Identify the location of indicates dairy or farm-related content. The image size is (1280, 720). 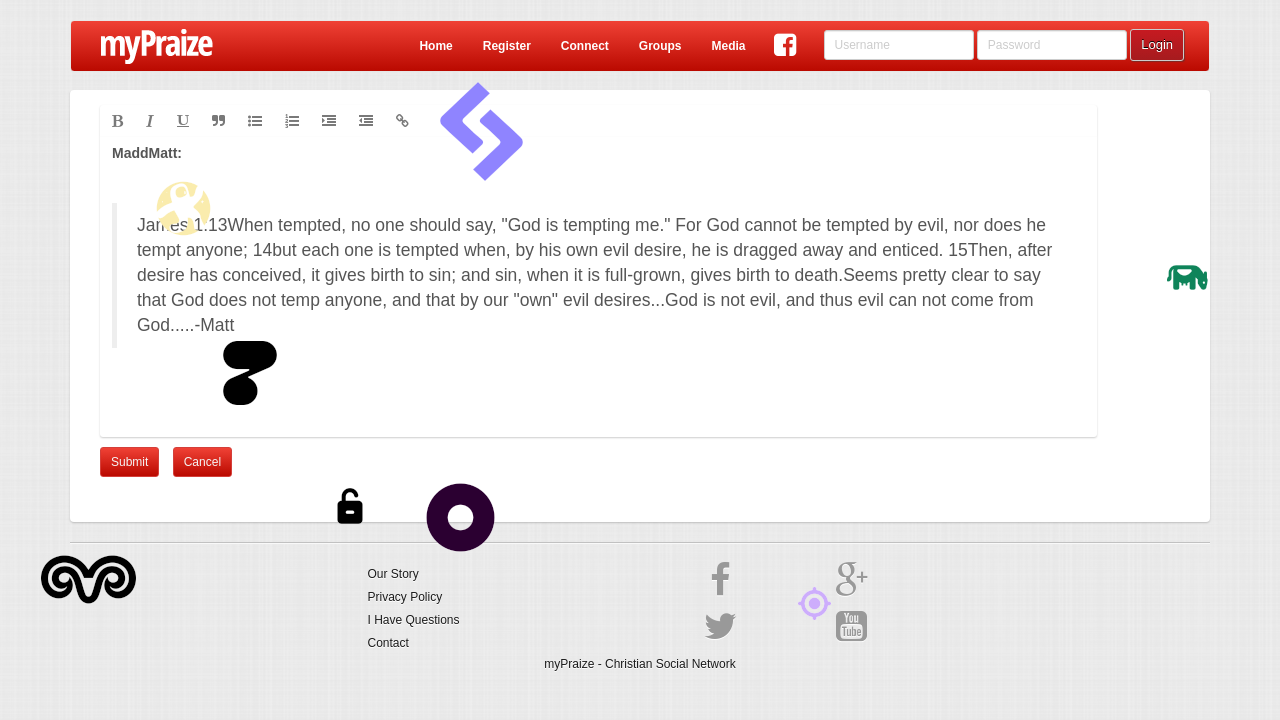
(1187, 277).